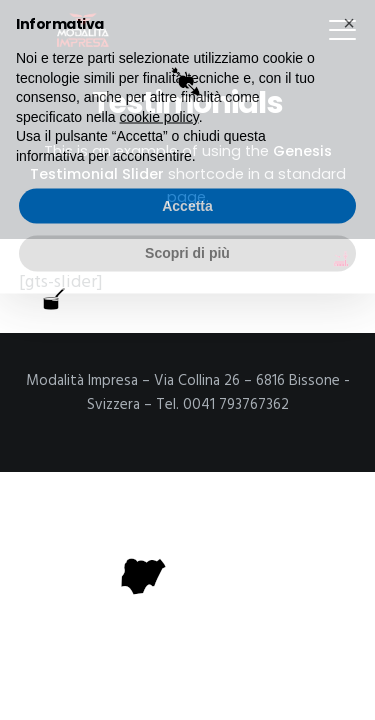  Describe the element at coordinates (341, 259) in the screenshot. I see `access airport or flight management features` at that location.